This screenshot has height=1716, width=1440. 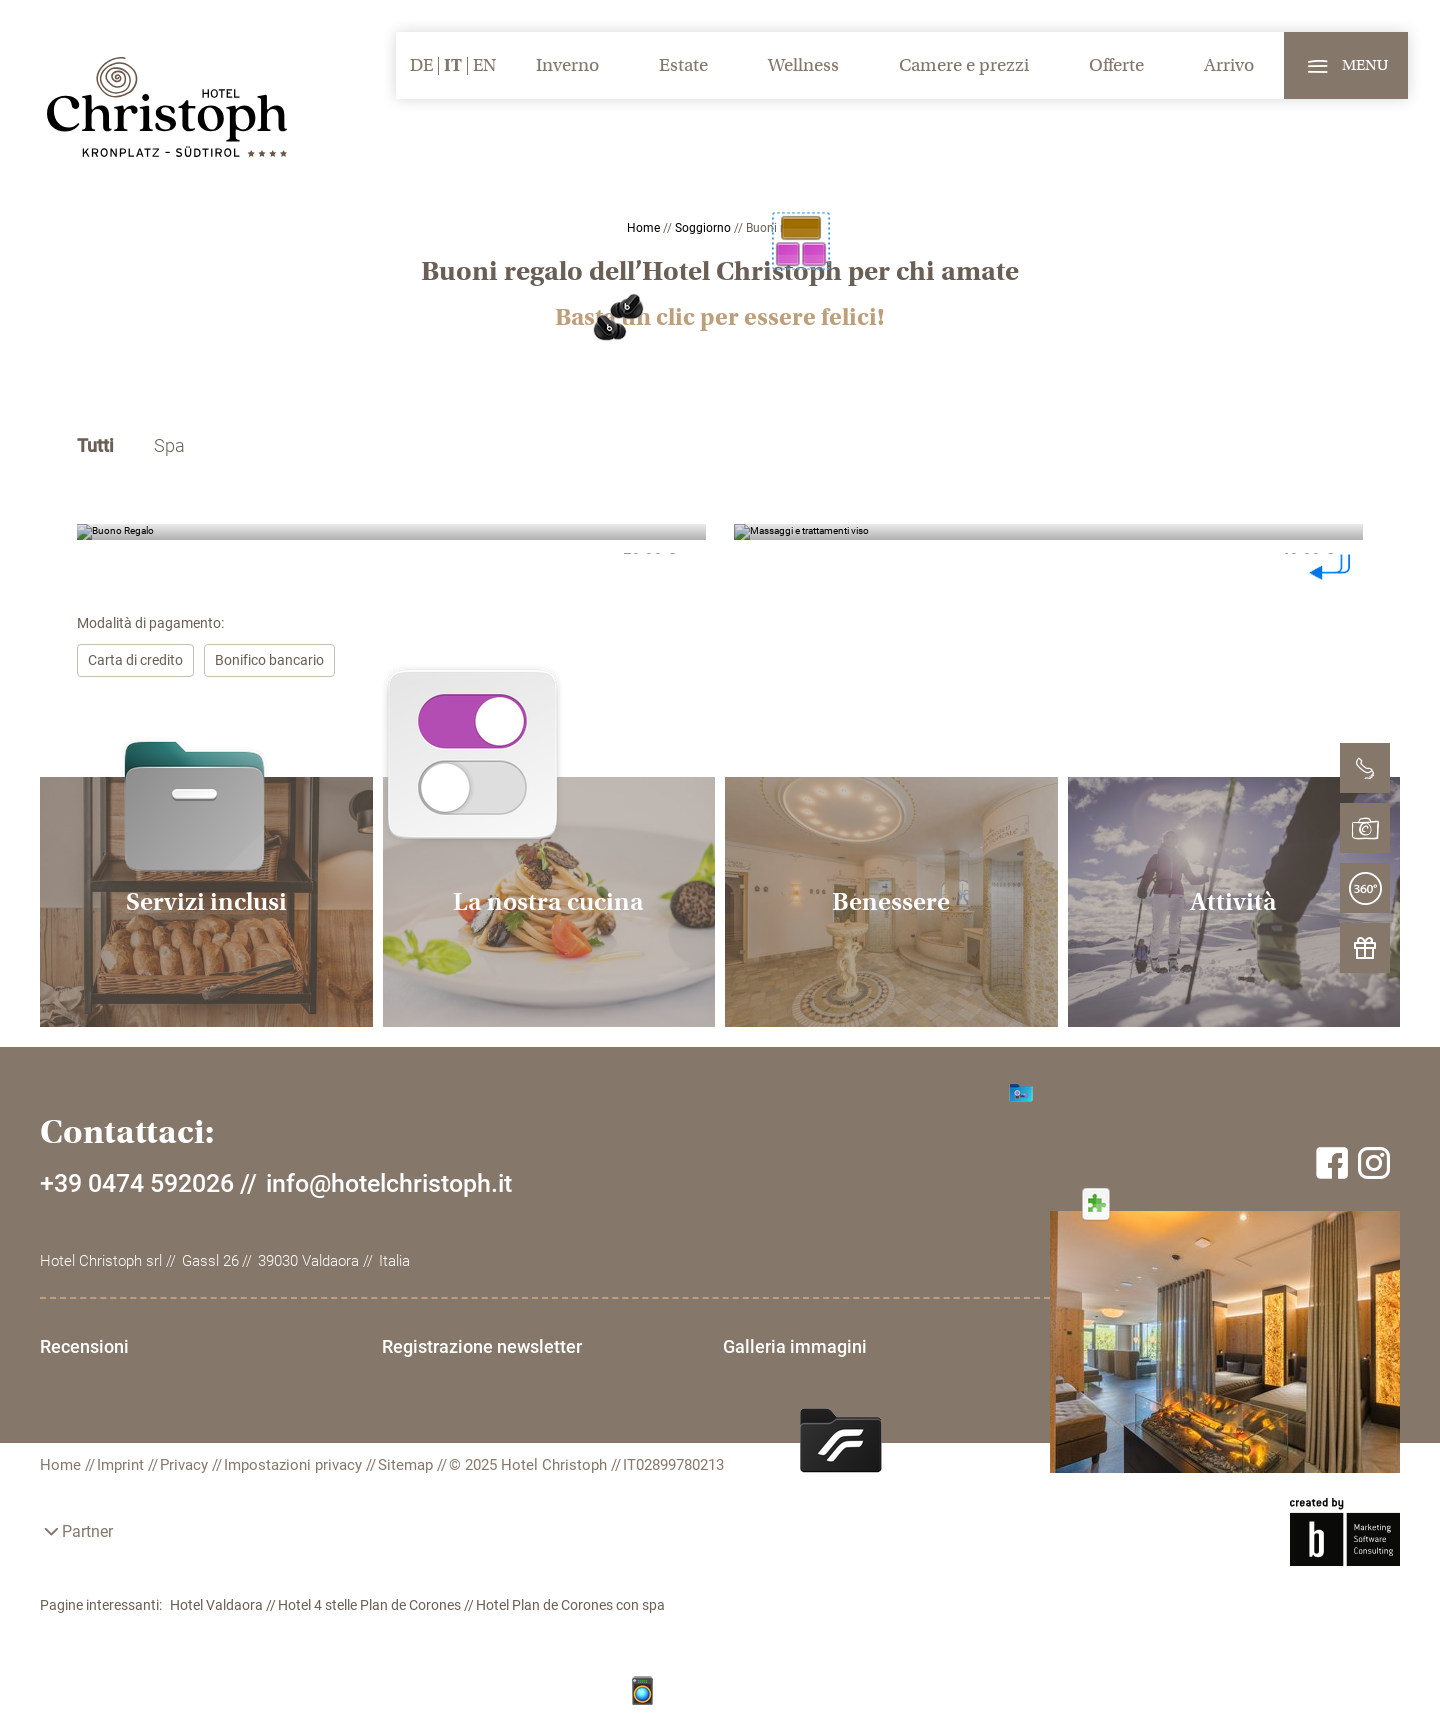 What do you see at coordinates (642, 1690) in the screenshot?
I see `indicates a non-RAID storage device or single drive` at bounding box center [642, 1690].